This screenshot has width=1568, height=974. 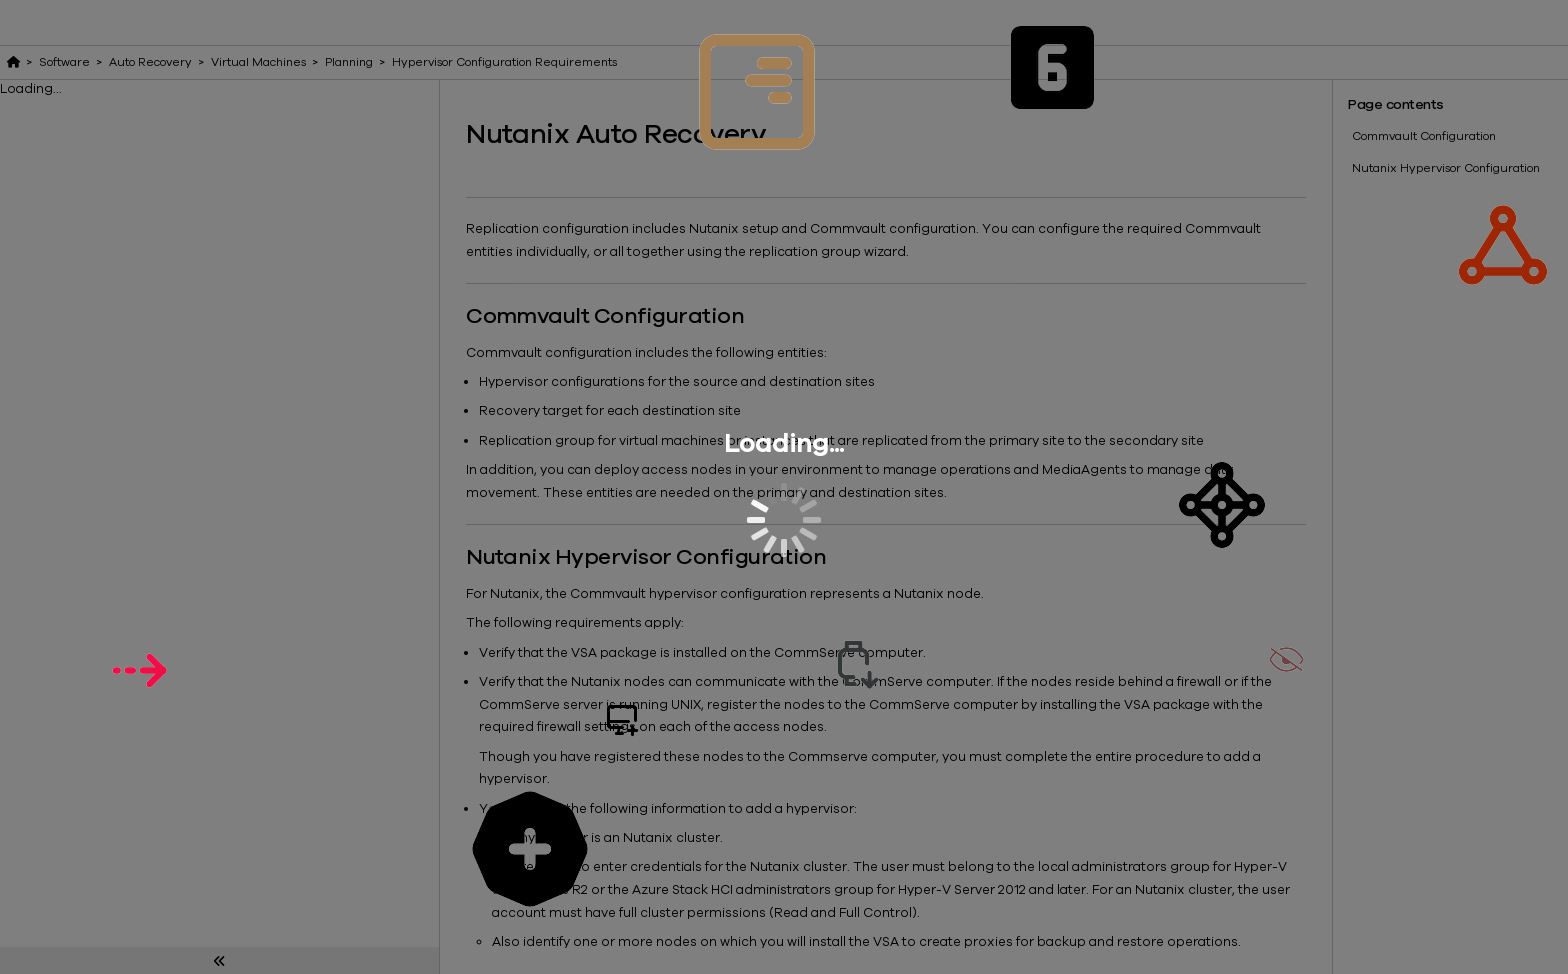 I want to click on download to smartwatch, so click(x=853, y=663).